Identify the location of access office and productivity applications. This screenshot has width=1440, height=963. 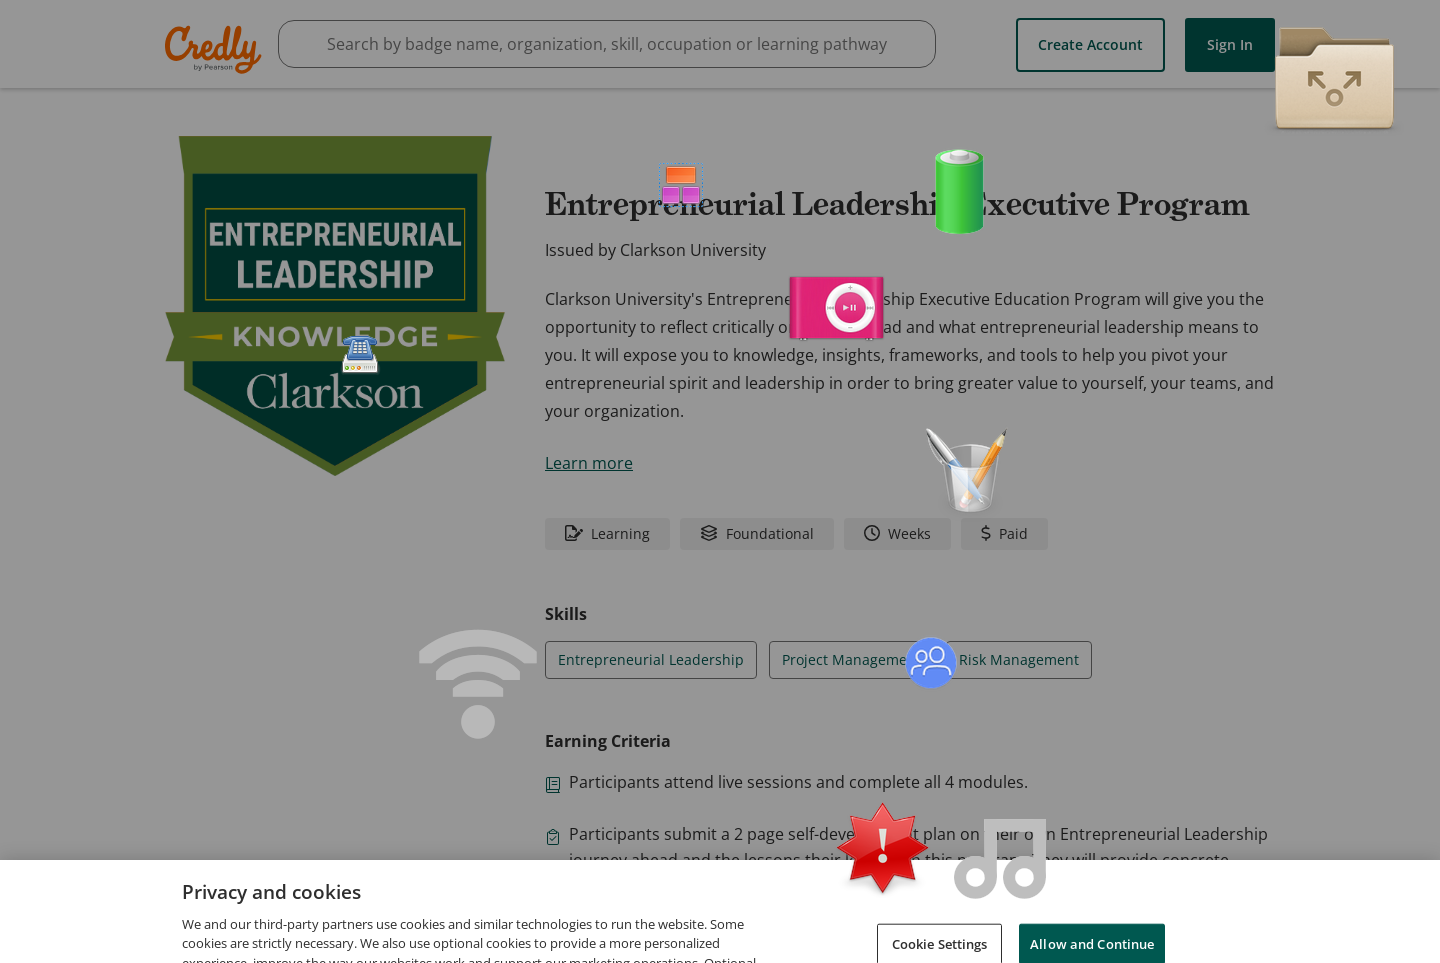
(968, 469).